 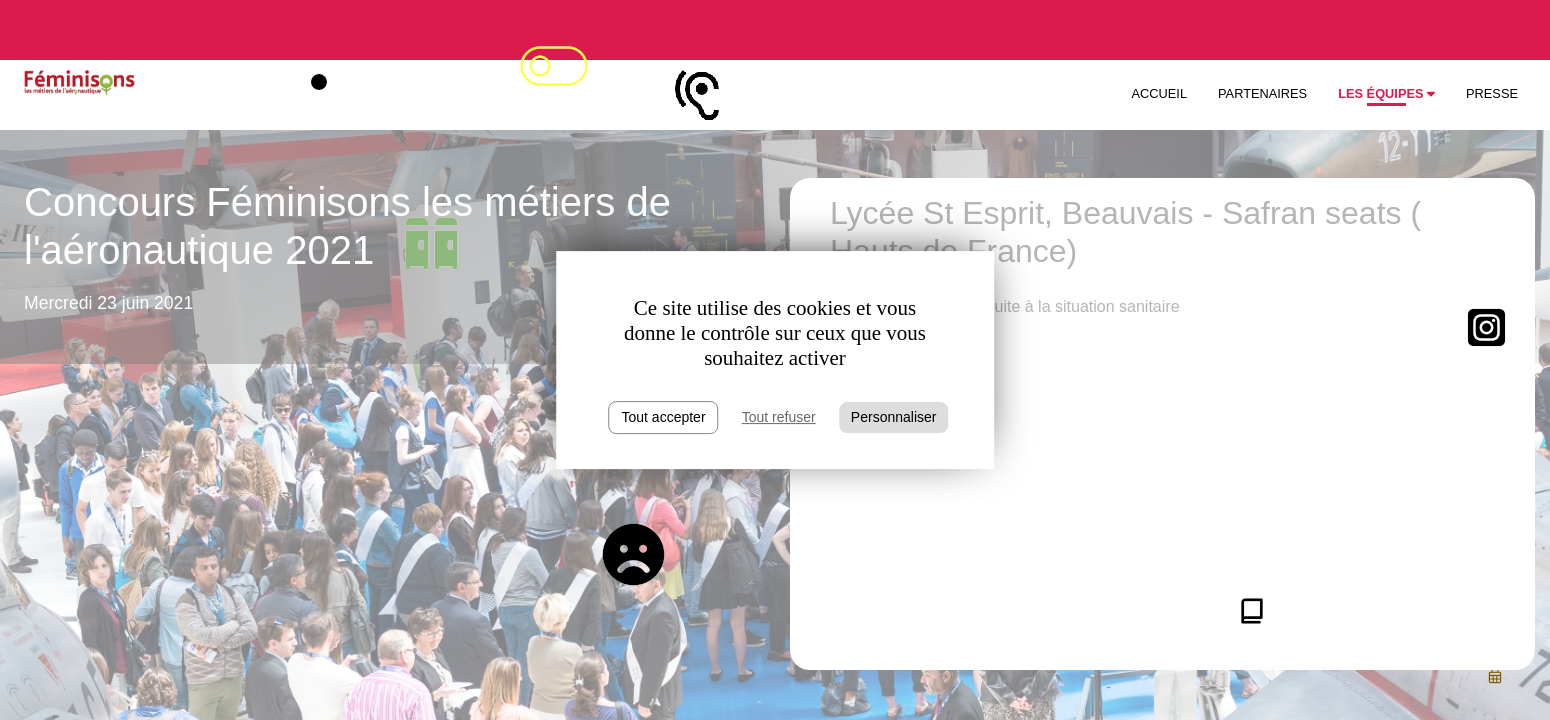 I want to click on submit negative feedback or rating, so click(x=633, y=554).